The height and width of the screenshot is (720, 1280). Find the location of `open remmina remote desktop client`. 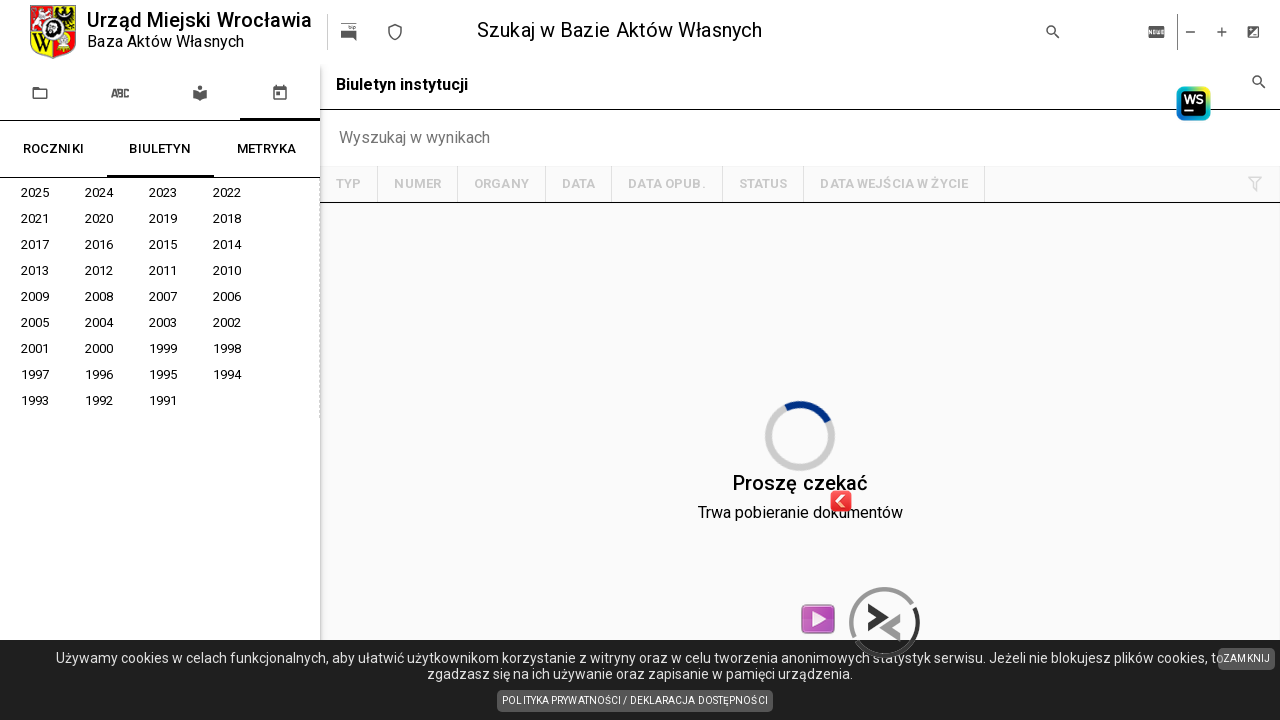

open remmina remote desktop client is located at coordinates (884, 622).